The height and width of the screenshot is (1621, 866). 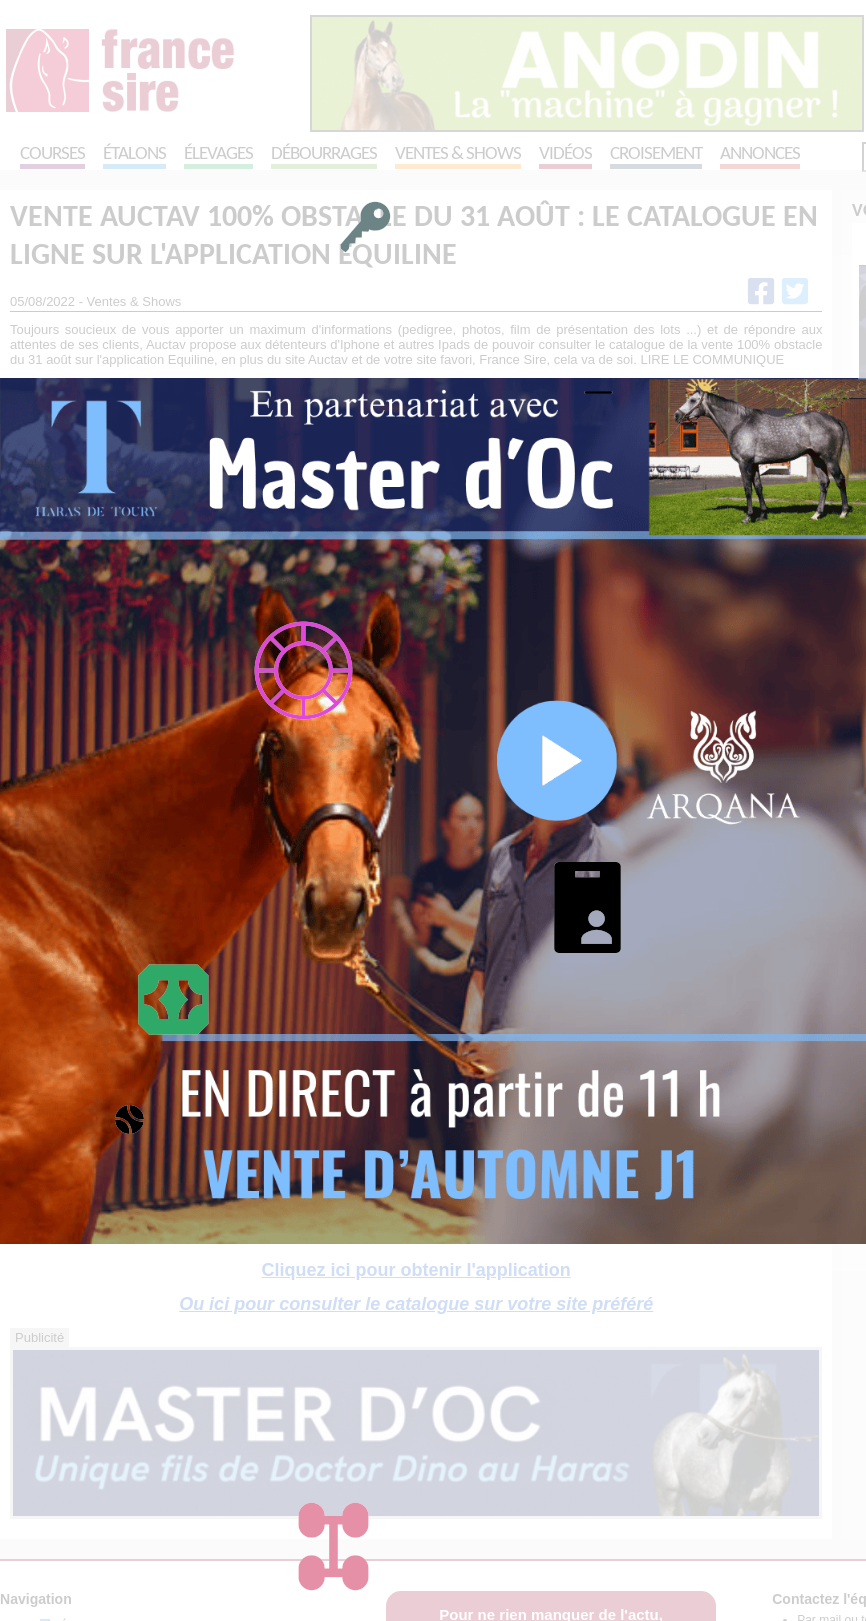 What do you see at coordinates (365, 227) in the screenshot?
I see `access security or password settings` at bounding box center [365, 227].